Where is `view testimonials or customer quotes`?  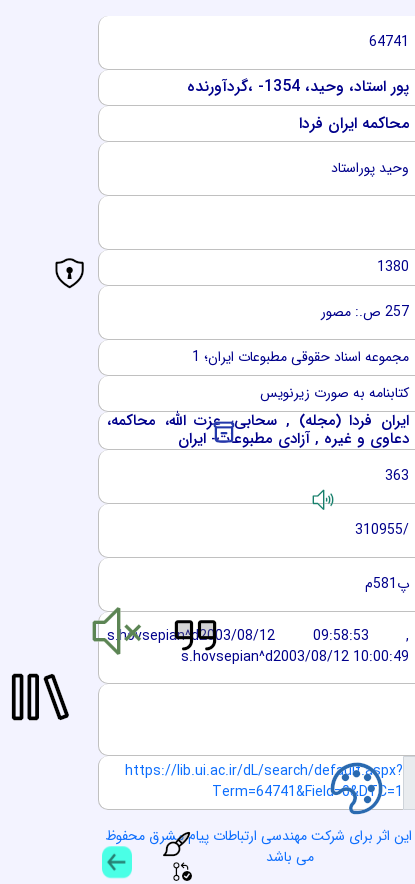 view testimonials or customer quotes is located at coordinates (195, 634).